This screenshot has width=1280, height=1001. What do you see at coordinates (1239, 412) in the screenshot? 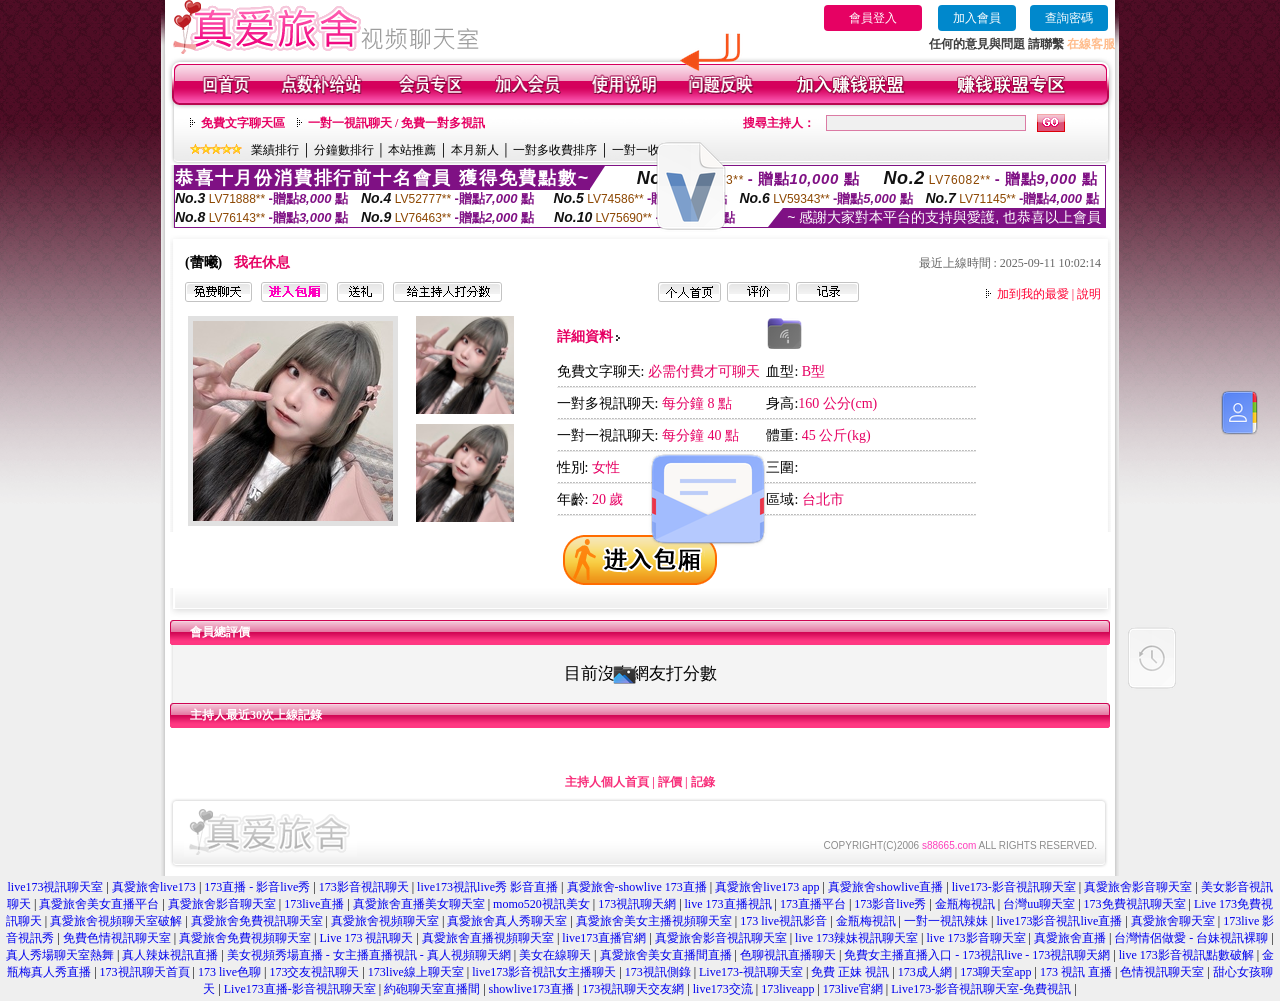
I see `open address book application` at bounding box center [1239, 412].